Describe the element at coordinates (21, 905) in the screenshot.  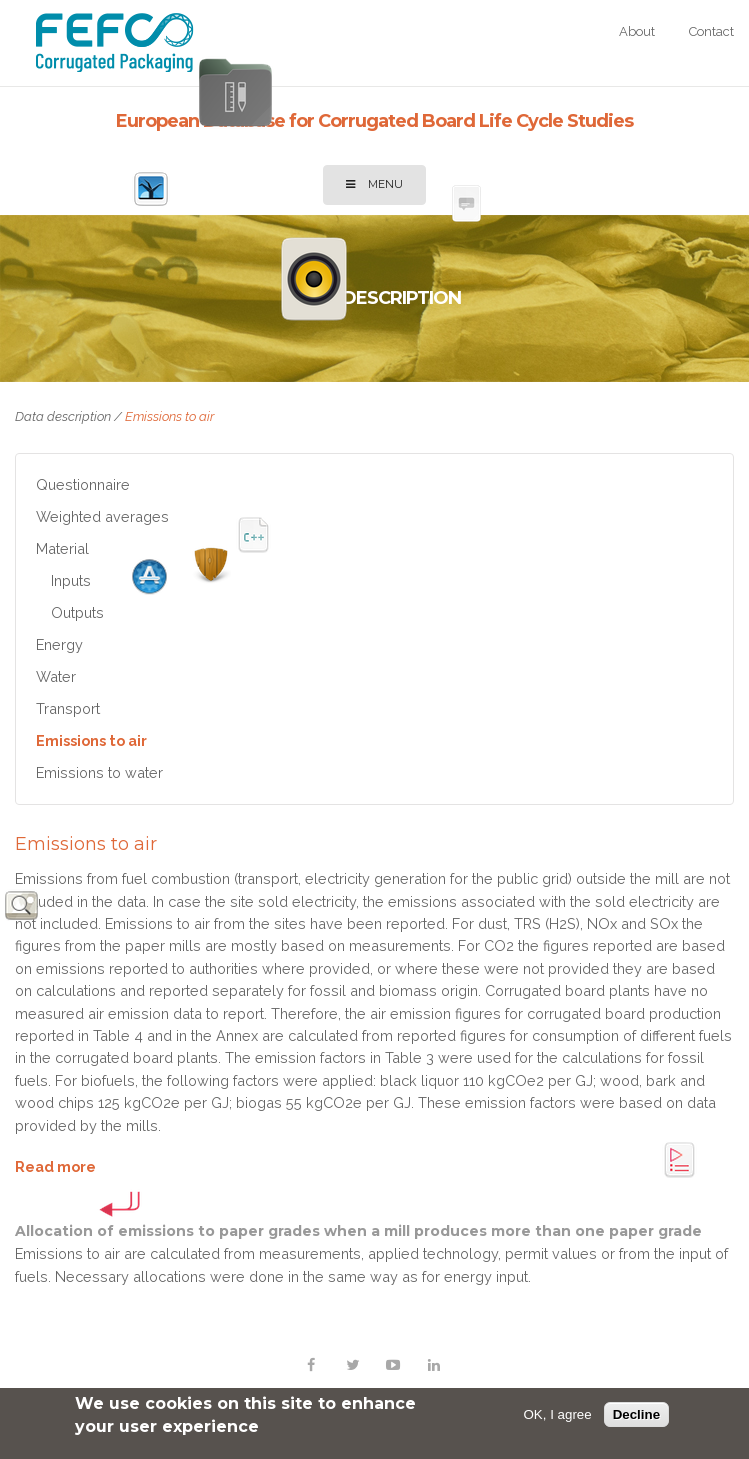
I see `open eye of mate image viewer` at that location.